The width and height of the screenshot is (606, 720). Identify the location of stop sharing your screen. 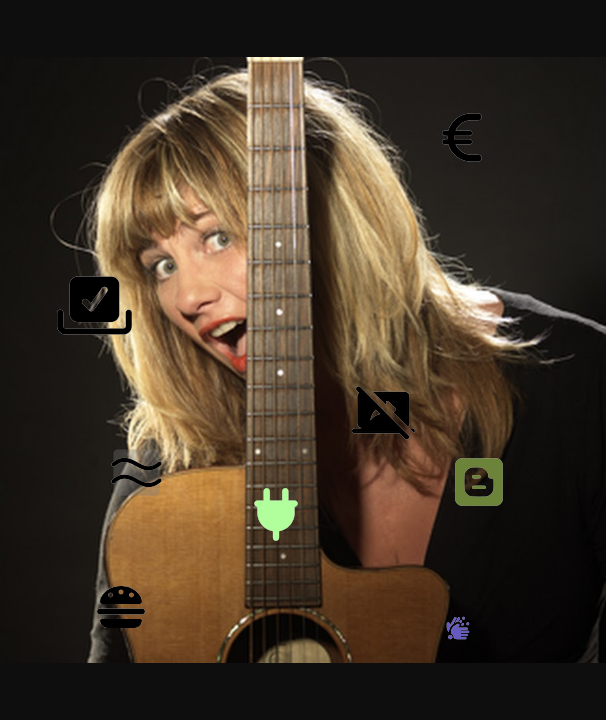
(383, 412).